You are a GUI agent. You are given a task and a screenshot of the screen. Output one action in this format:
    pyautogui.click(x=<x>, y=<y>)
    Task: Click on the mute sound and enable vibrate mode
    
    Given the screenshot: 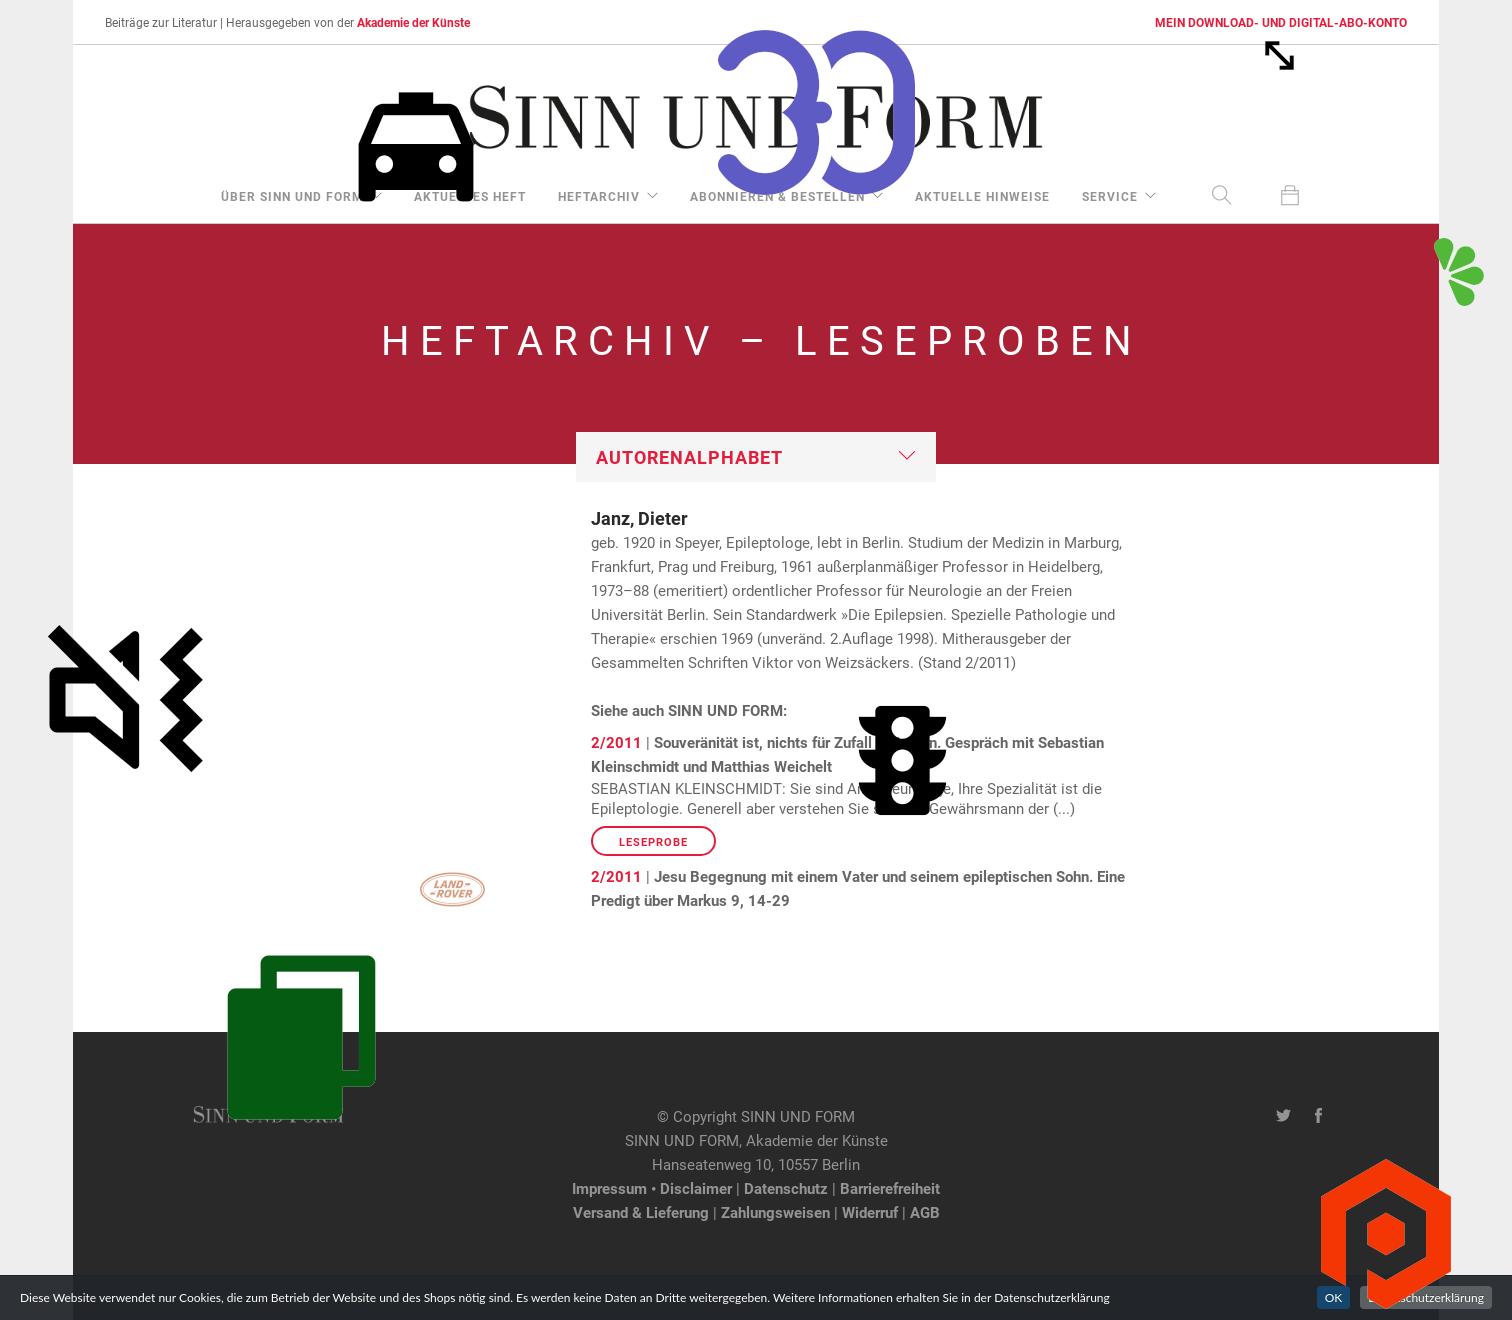 What is the action you would take?
    pyautogui.click(x=131, y=700)
    